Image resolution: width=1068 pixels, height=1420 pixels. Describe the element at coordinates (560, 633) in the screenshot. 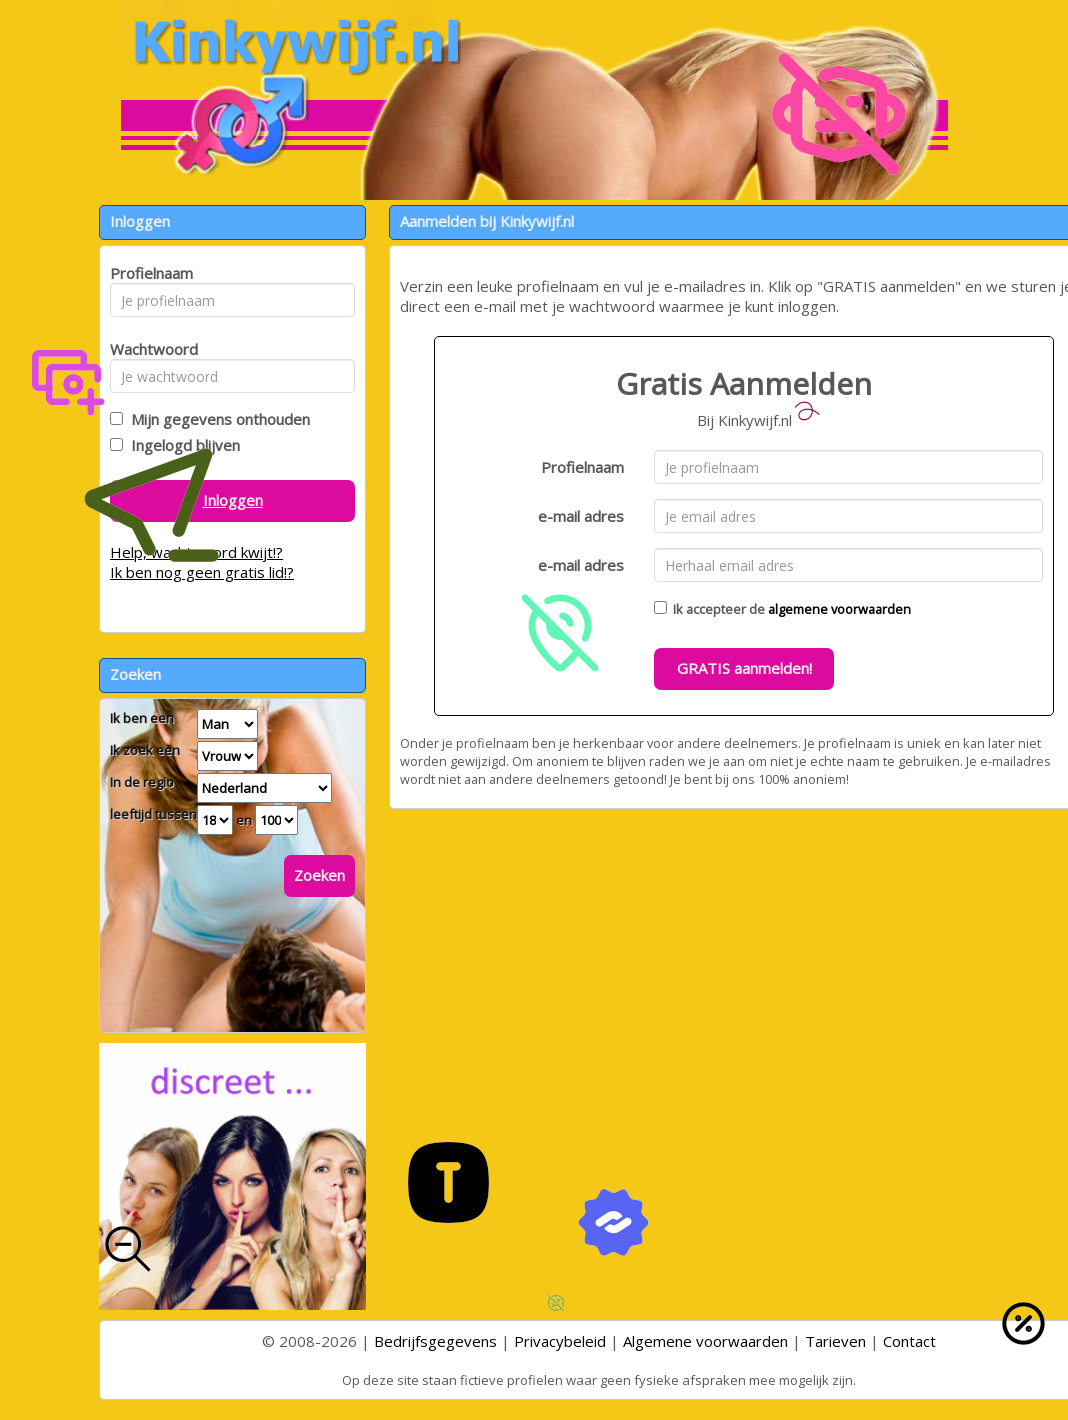

I see `disable location services` at that location.